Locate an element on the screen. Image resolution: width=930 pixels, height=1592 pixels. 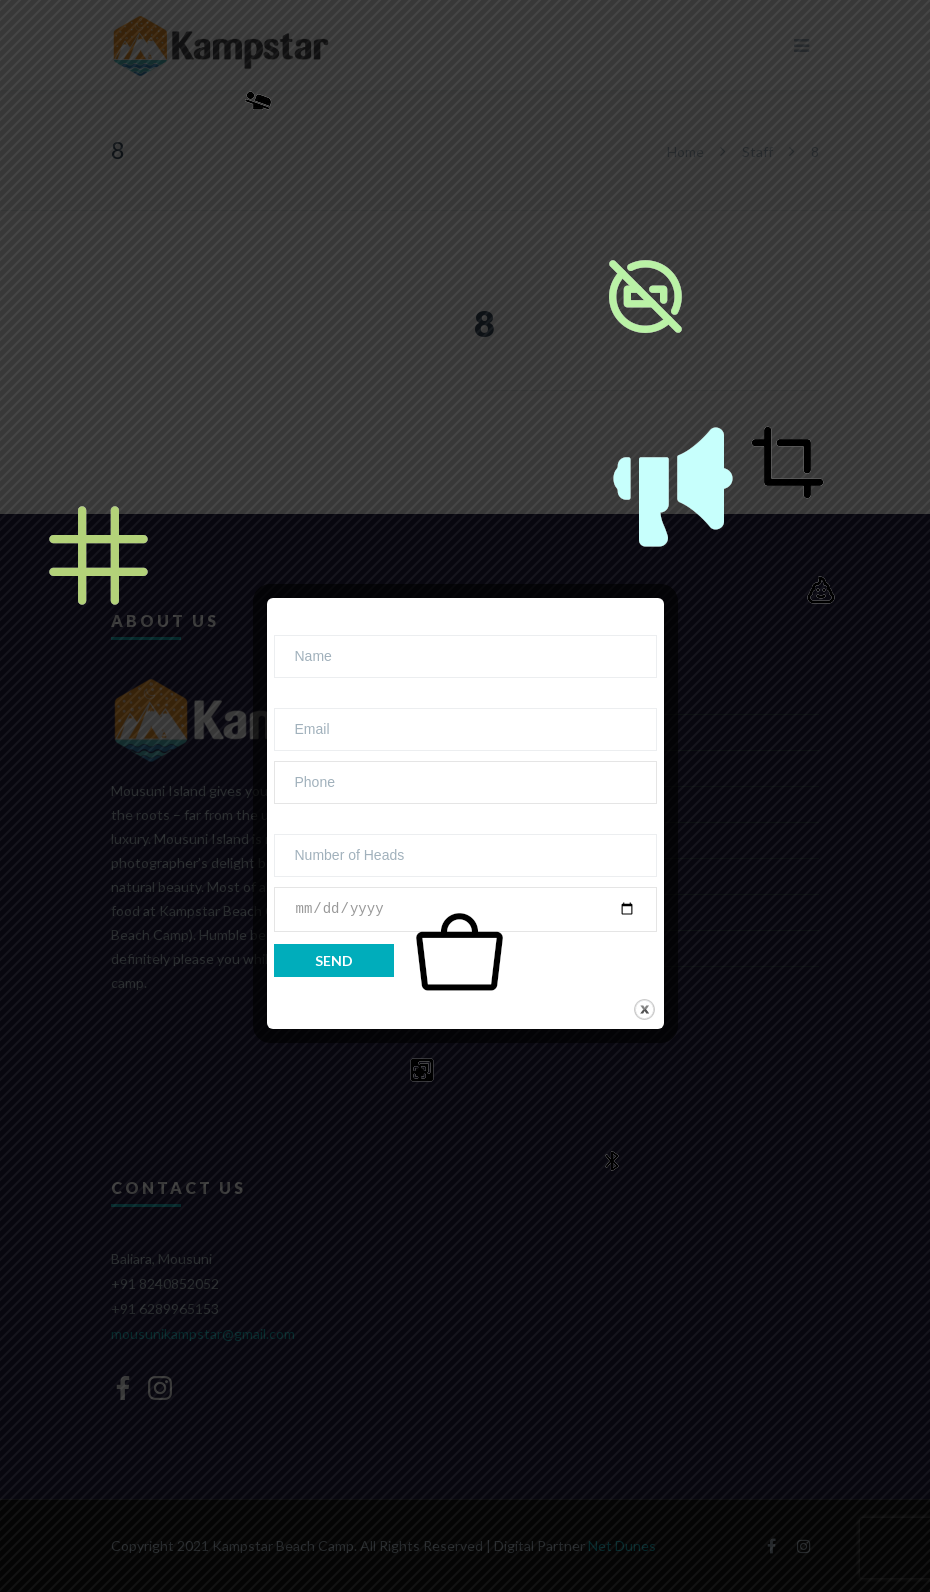
indicates a lie-flat or angled seat option on a flight is located at coordinates (258, 101).